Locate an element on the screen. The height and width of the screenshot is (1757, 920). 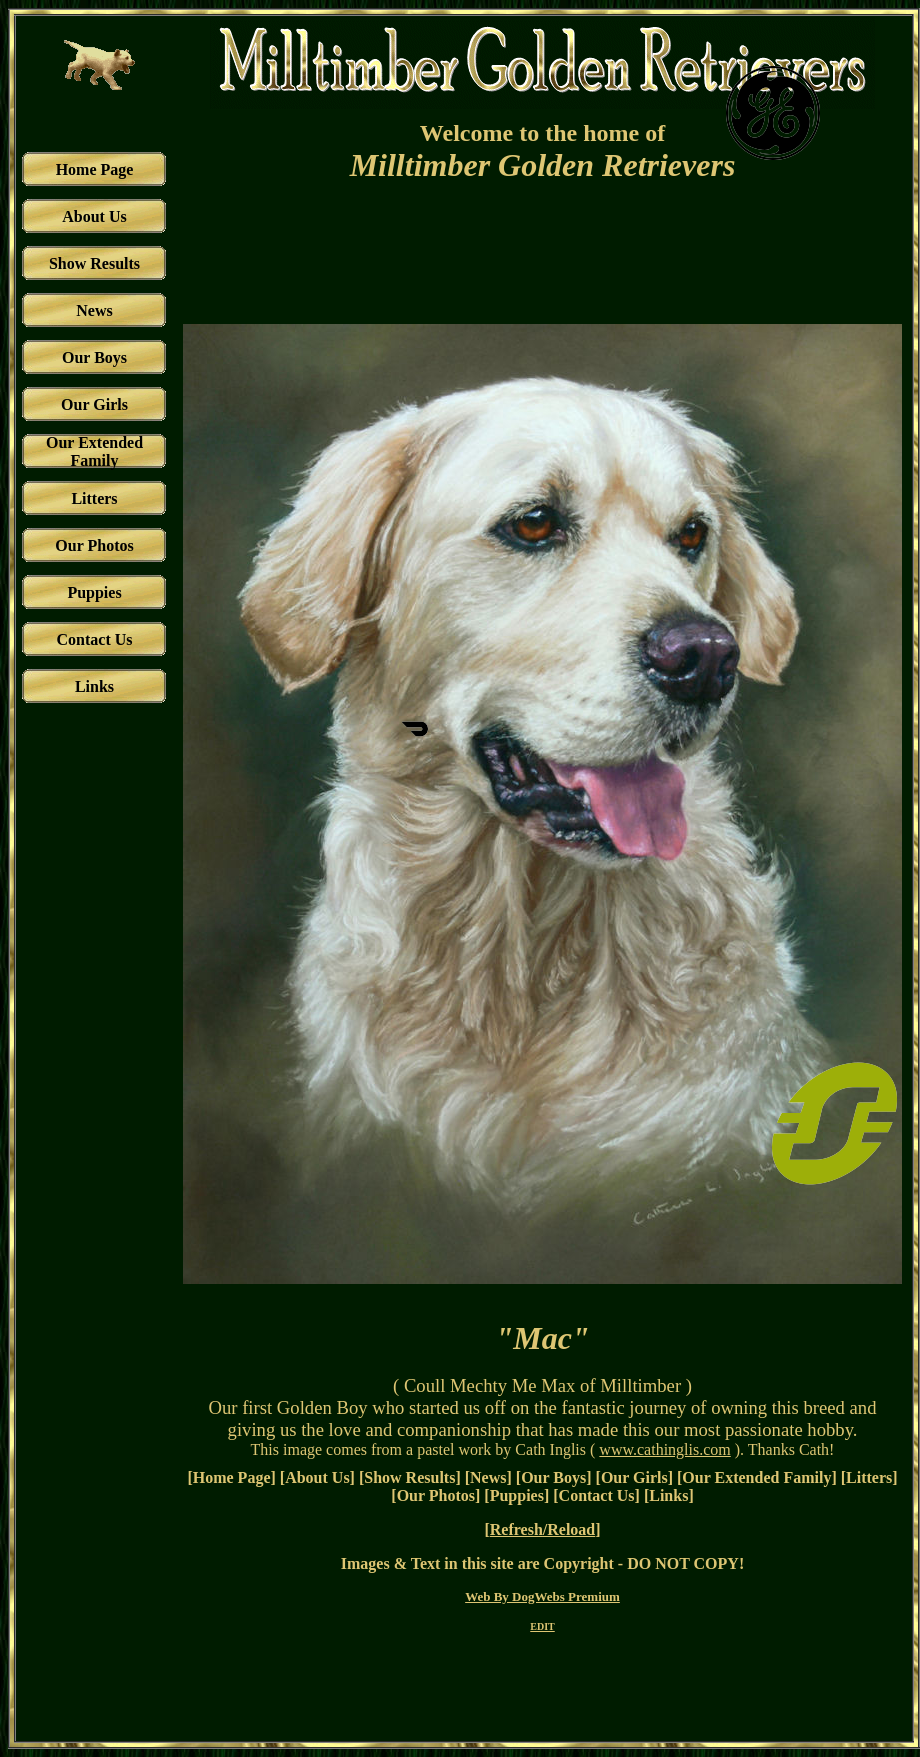
Schneider Electric company logo is located at coordinates (834, 1123).